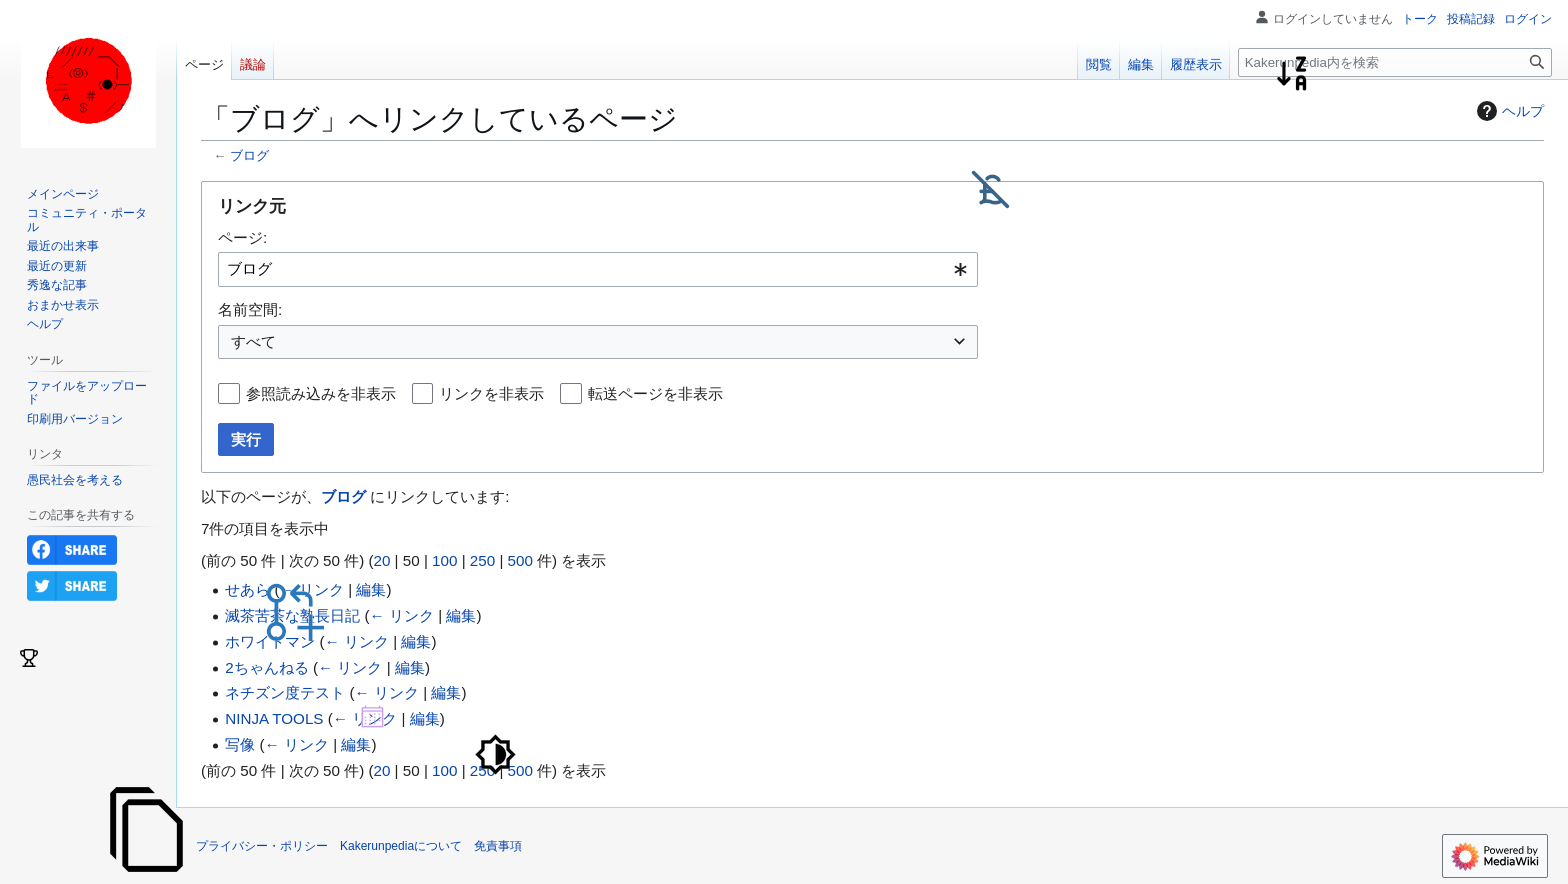 This screenshot has width=1568, height=884. Describe the element at coordinates (1292, 73) in the screenshot. I see `sort items alphabetically from Z to A` at that location.